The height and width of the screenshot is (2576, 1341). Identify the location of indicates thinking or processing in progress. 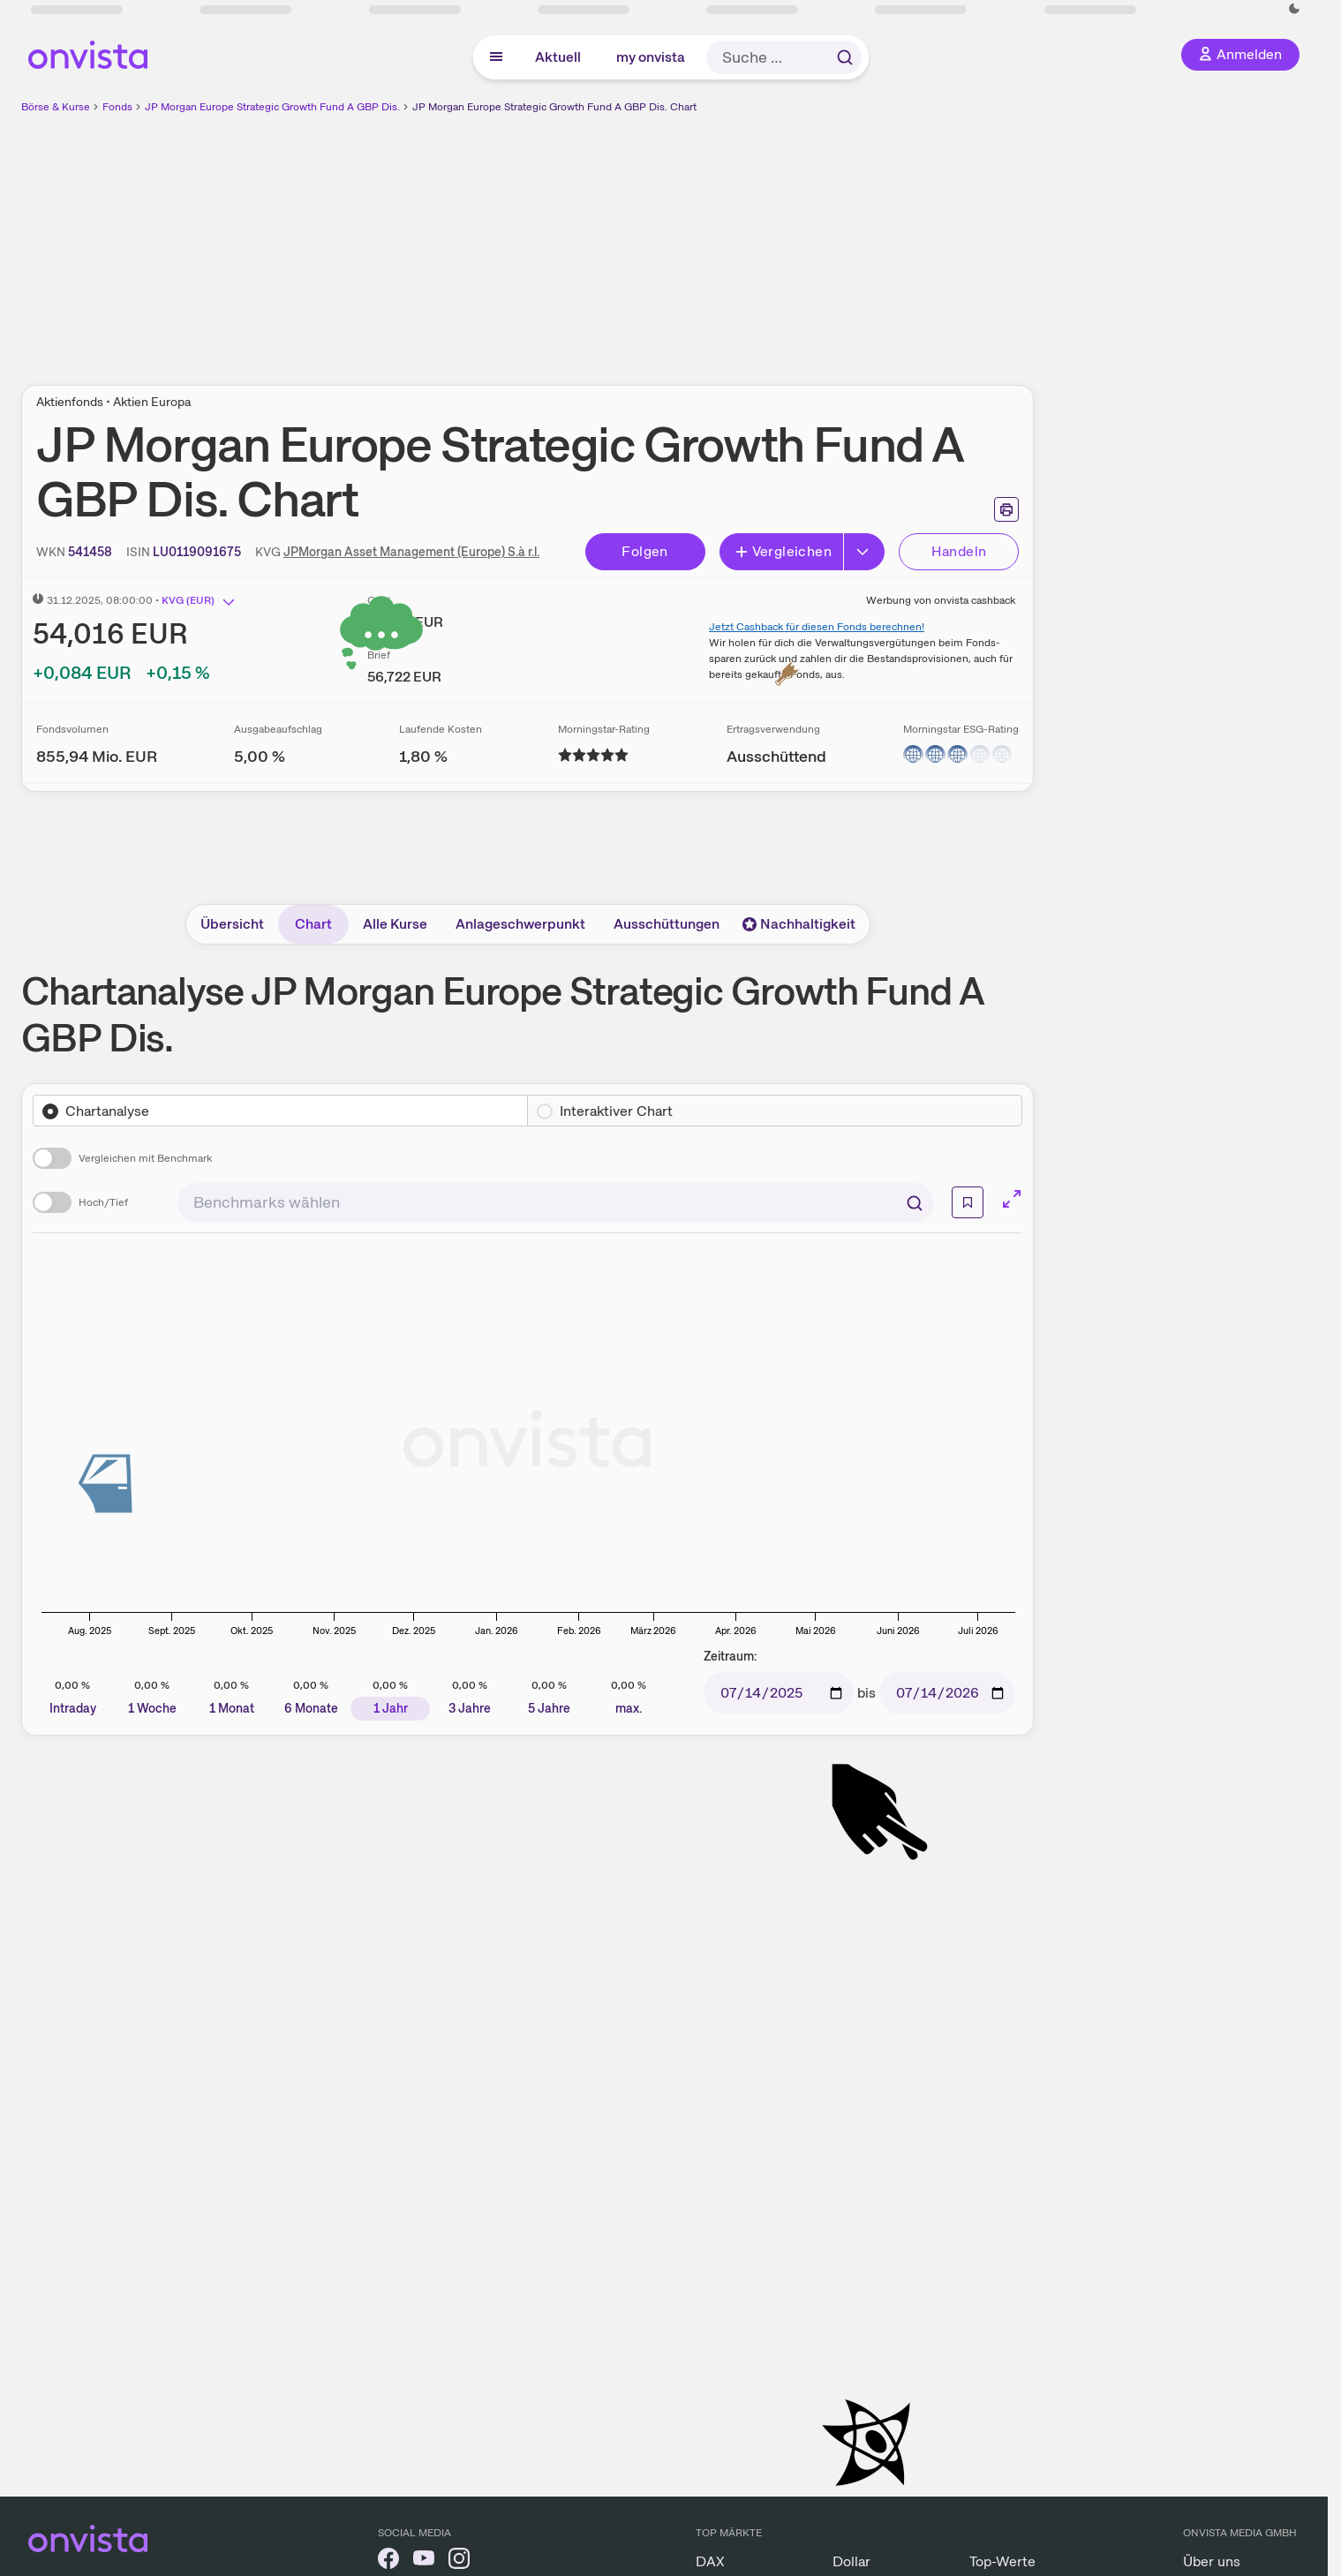
(381, 631).